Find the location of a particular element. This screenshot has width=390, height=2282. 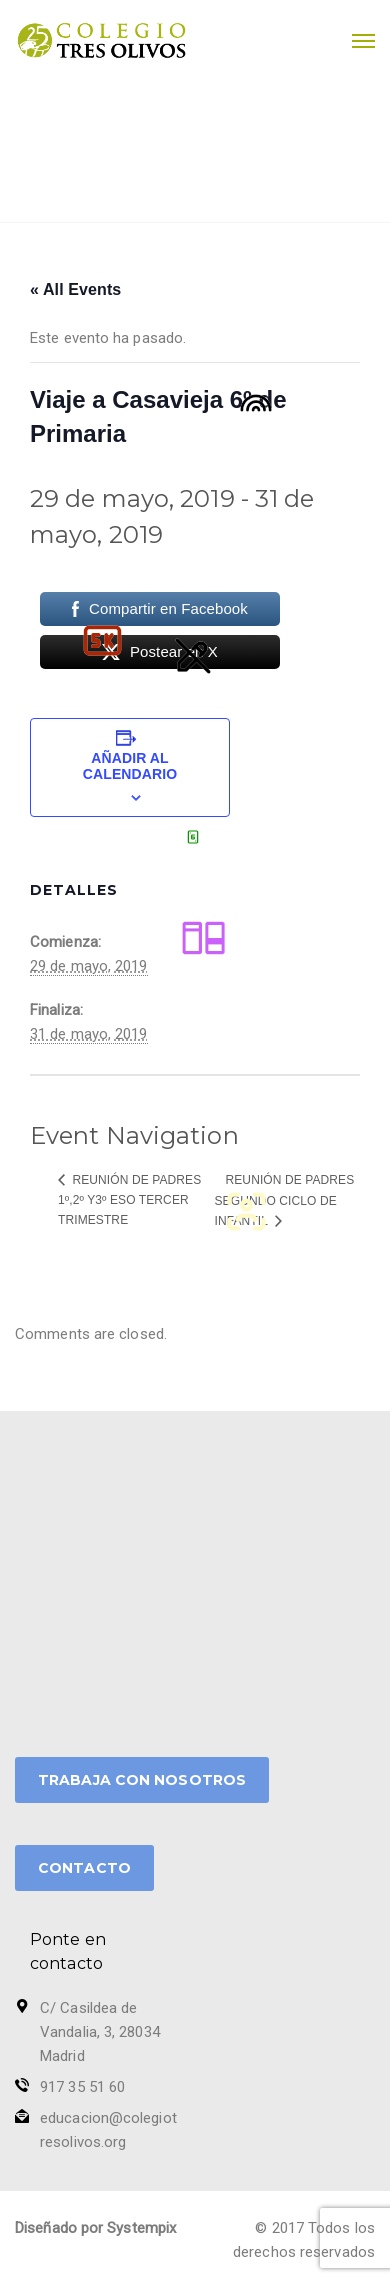

editing is disabled is located at coordinates (193, 656).